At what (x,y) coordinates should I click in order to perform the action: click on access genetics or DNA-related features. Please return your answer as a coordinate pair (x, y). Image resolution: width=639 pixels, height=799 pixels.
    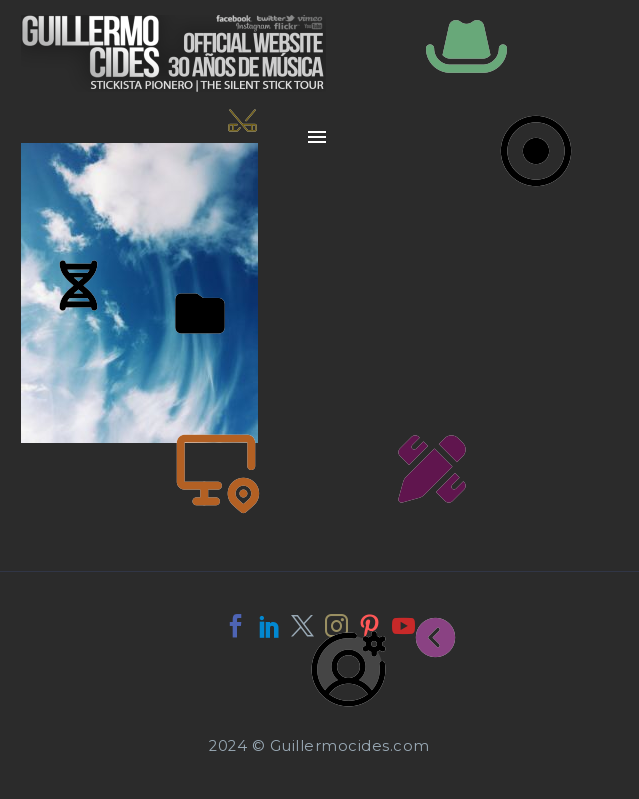
    Looking at the image, I should click on (78, 285).